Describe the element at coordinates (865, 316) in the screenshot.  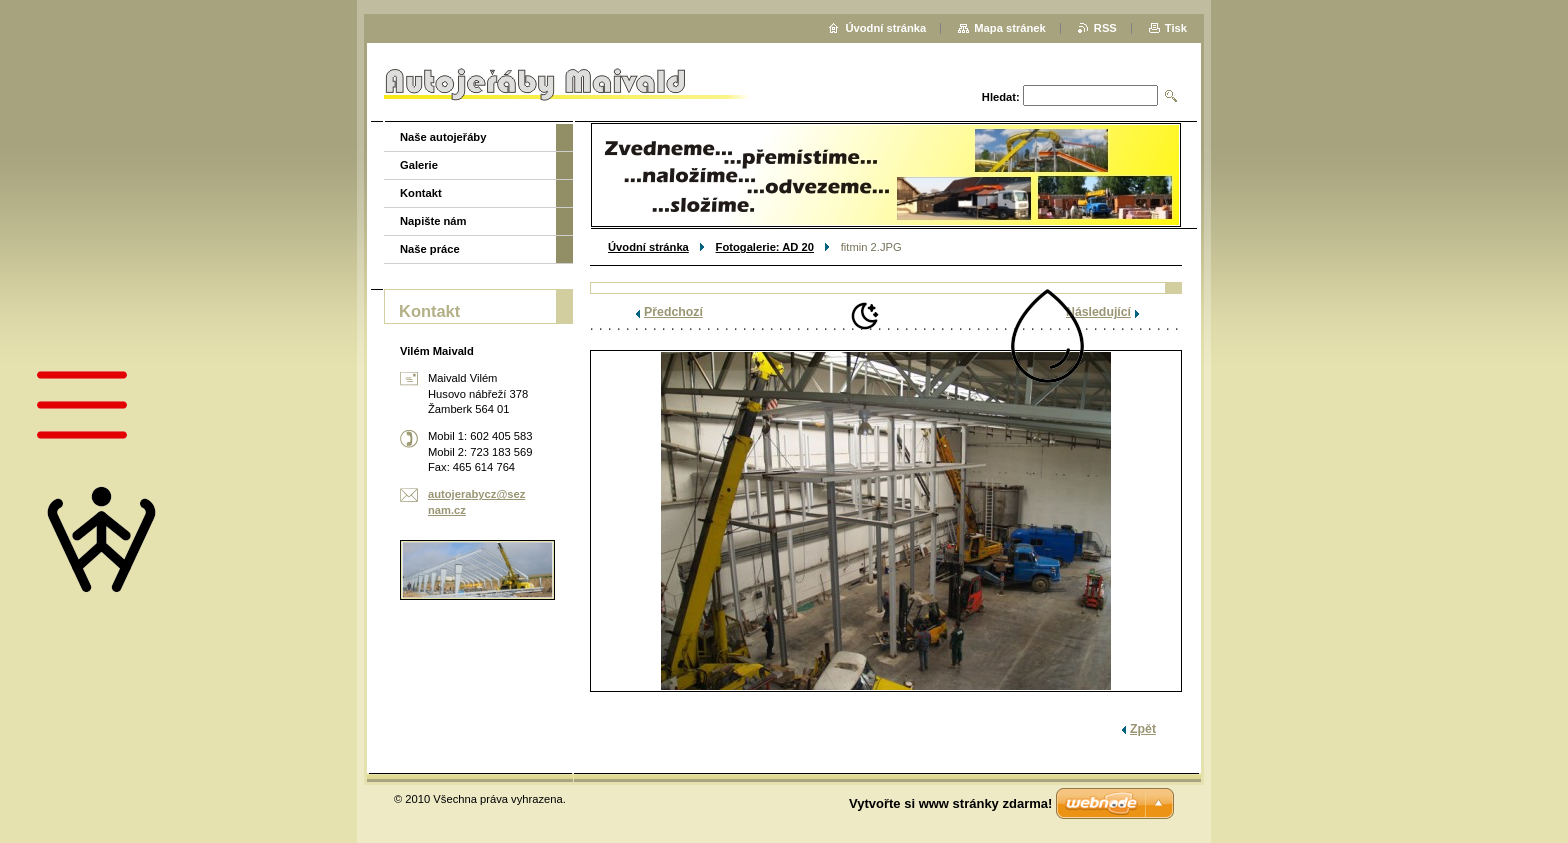
I see `toggle dark mode or night theme` at that location.